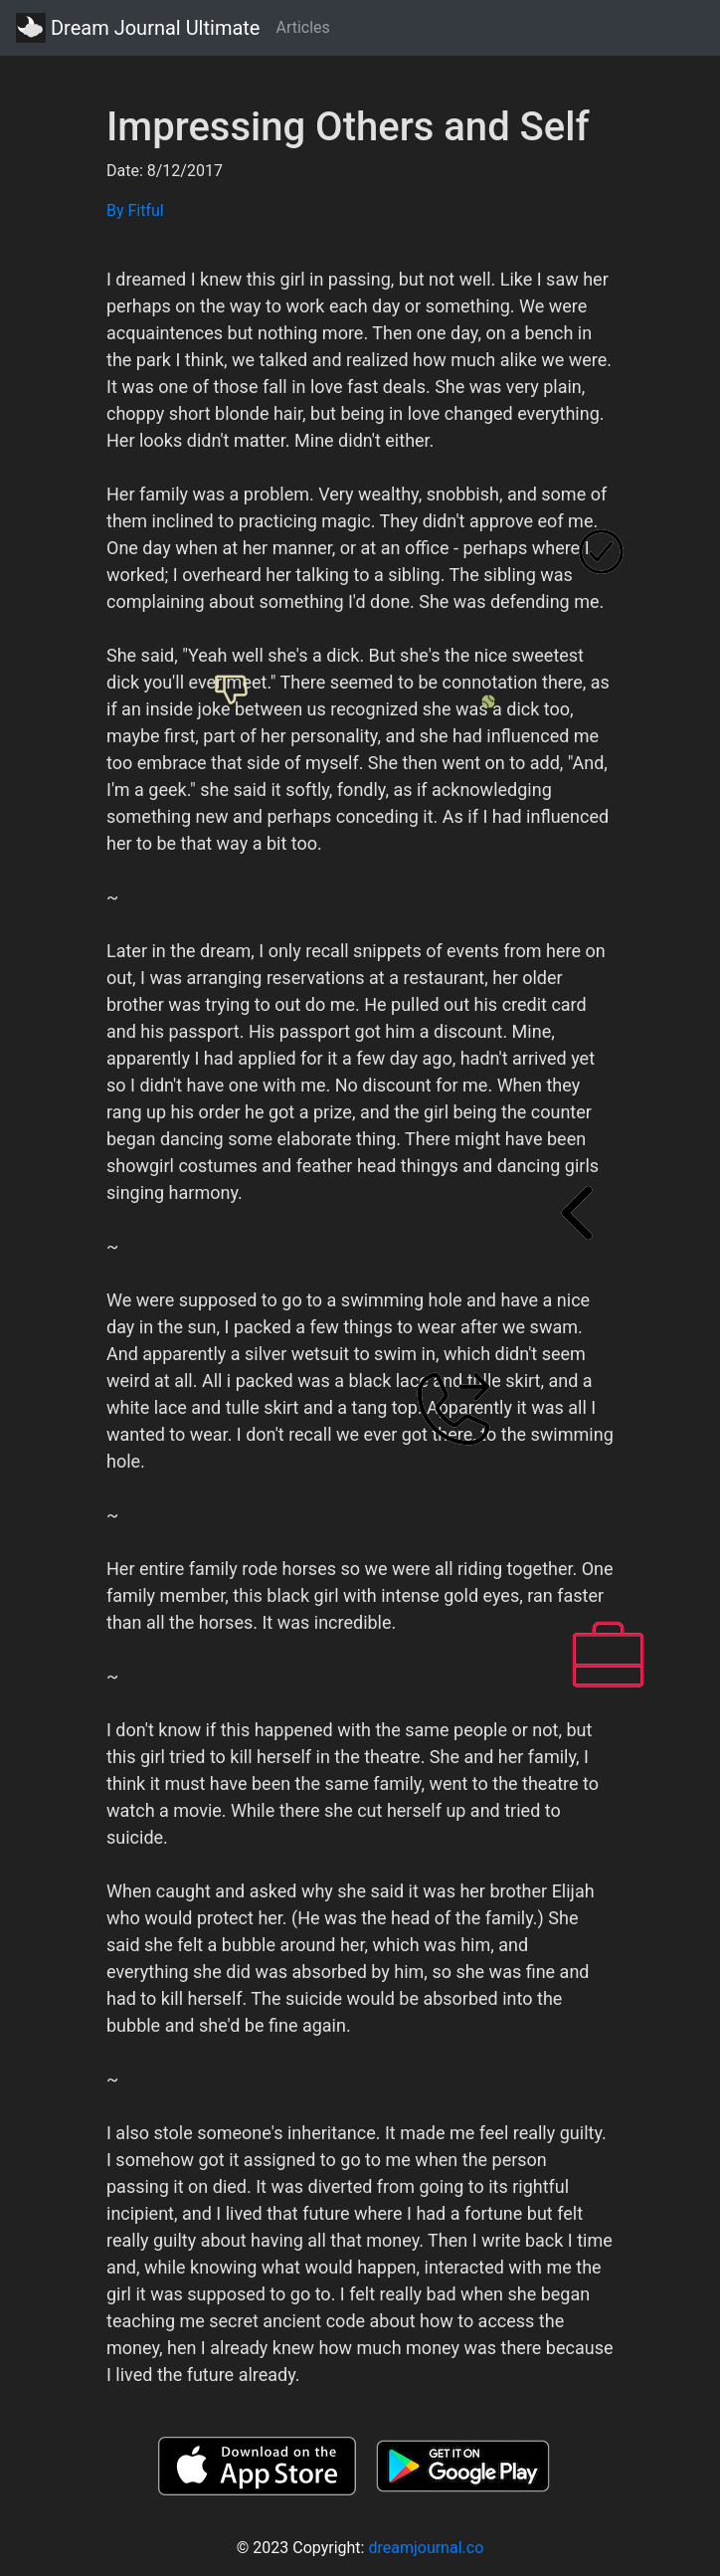 This screenshot has height=2576, width=720. Describe the element at coordinates (231, 688) in the screenshot. I see `dislike or downvote content` at that location.